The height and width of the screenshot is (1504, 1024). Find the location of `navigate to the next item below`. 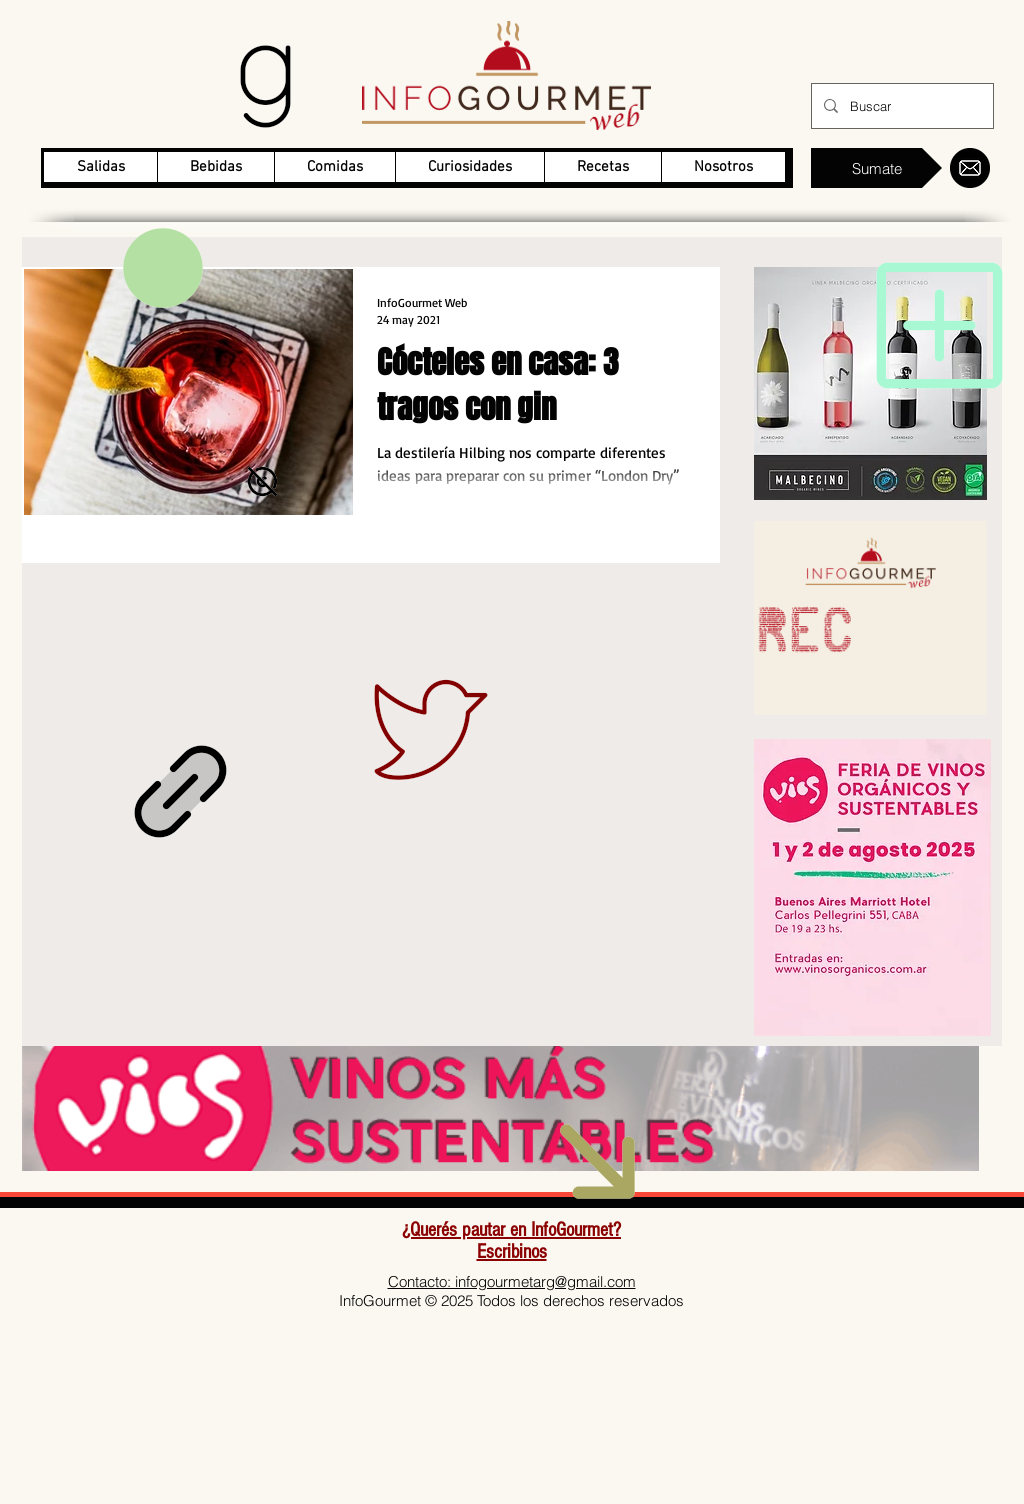

navigate to the next item below is located at coordinates (597, 1161).